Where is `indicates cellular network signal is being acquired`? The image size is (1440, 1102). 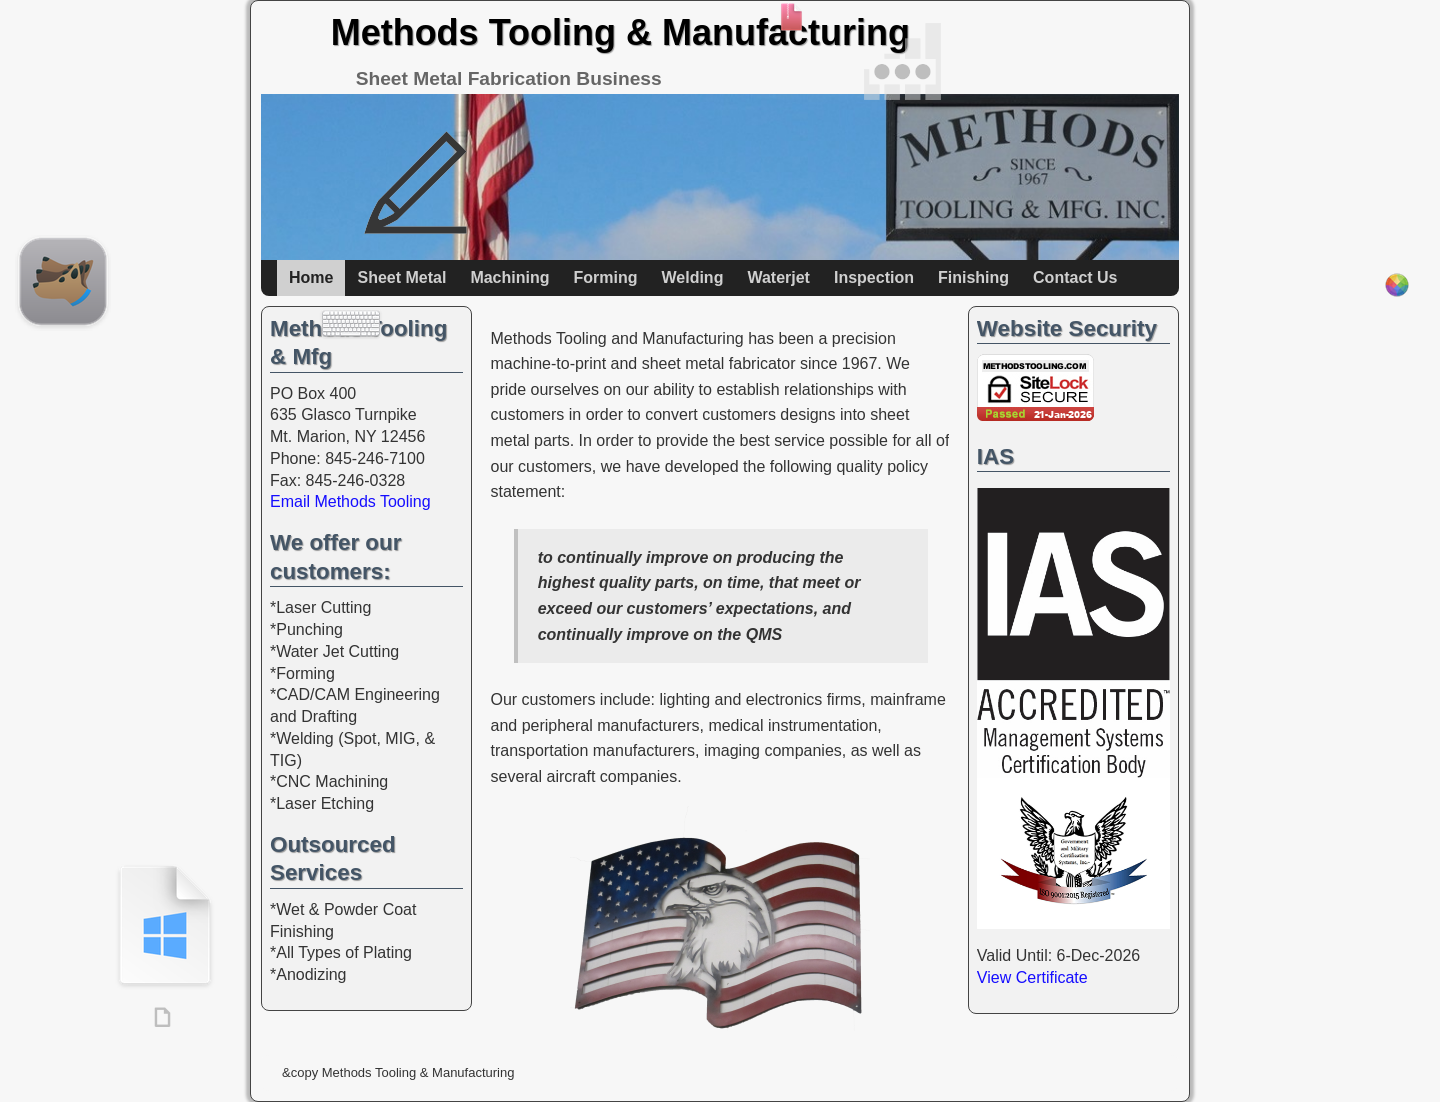
indicates cellular network signal is being acquired is located at coordinates (905, 64).